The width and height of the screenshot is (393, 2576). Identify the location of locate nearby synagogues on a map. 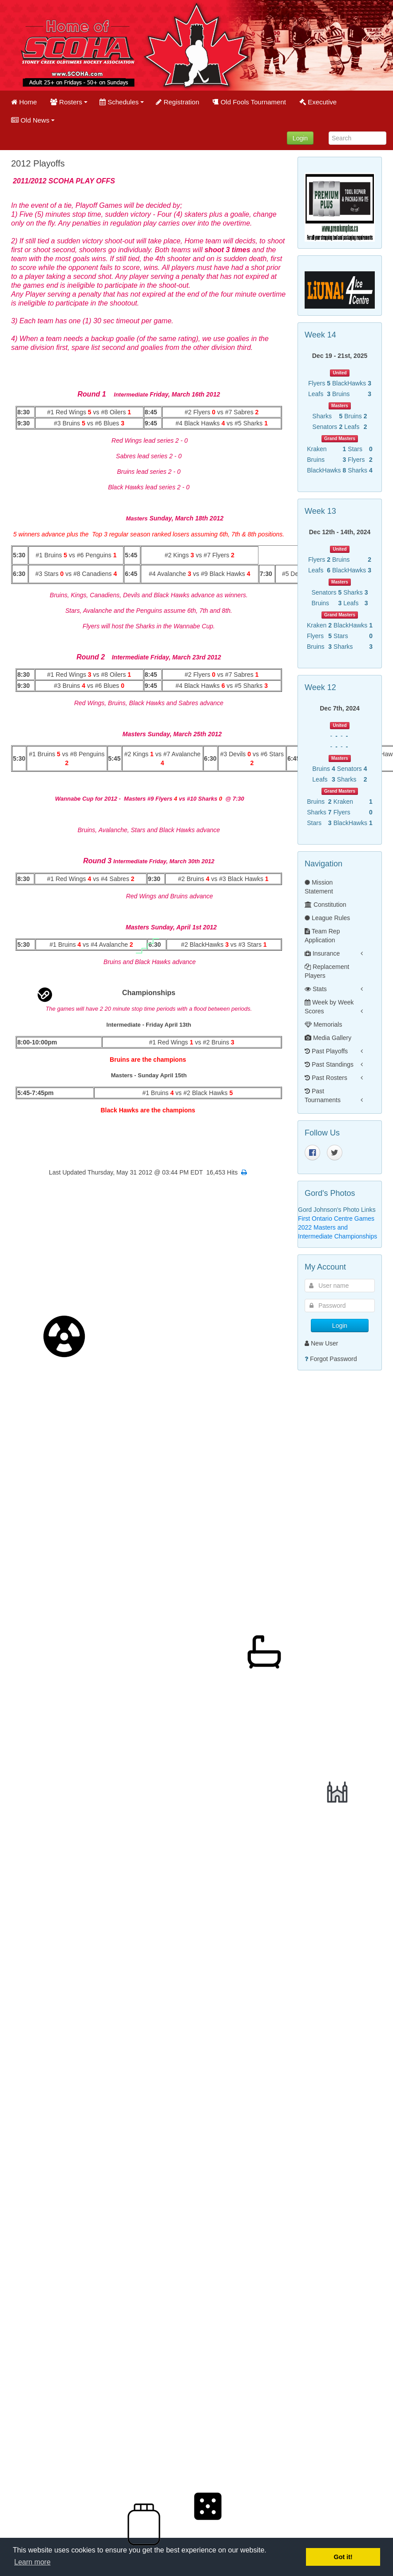
(337, 1792).